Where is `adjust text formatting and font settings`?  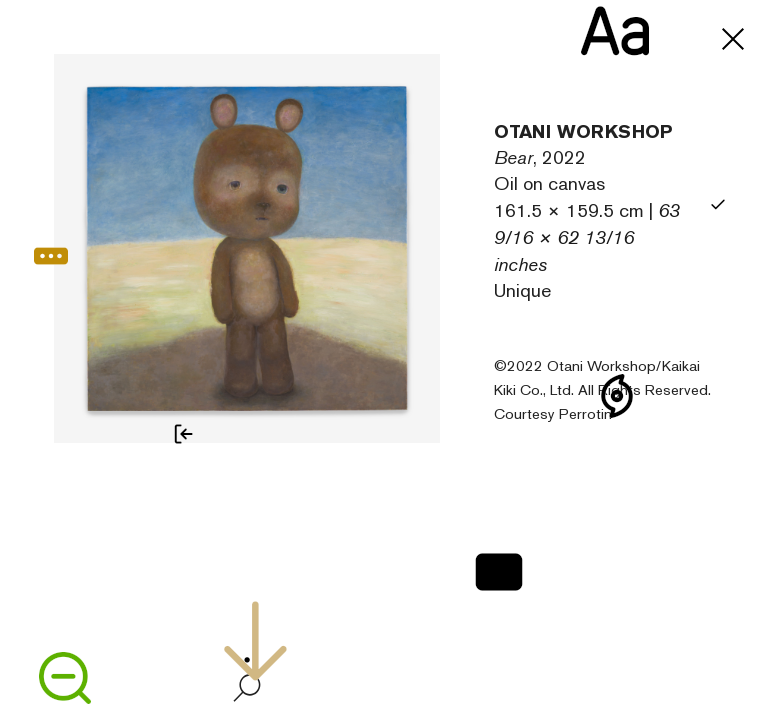 adjust text formatting and font settings is located at coordinates (615, 34).